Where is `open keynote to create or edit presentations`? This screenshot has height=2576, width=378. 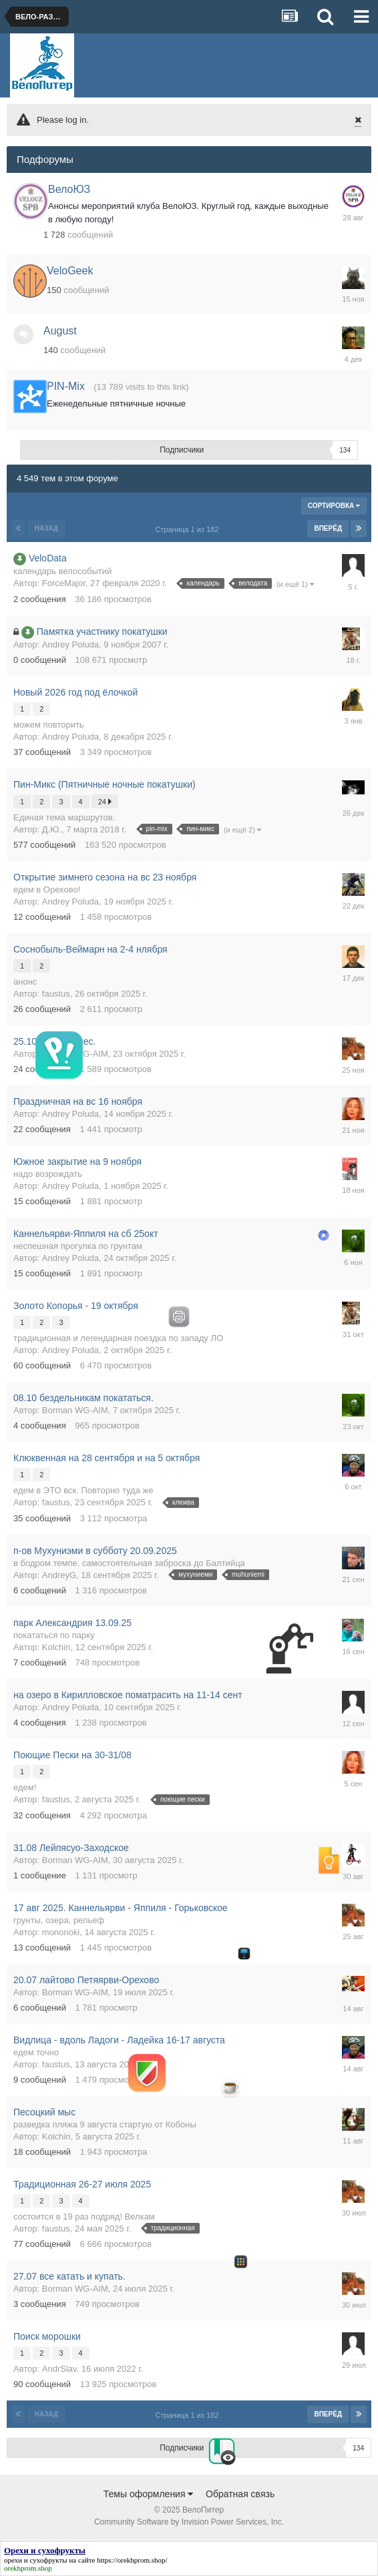 open keynote to create or edit presentations is located at coordinates (244, 1953).